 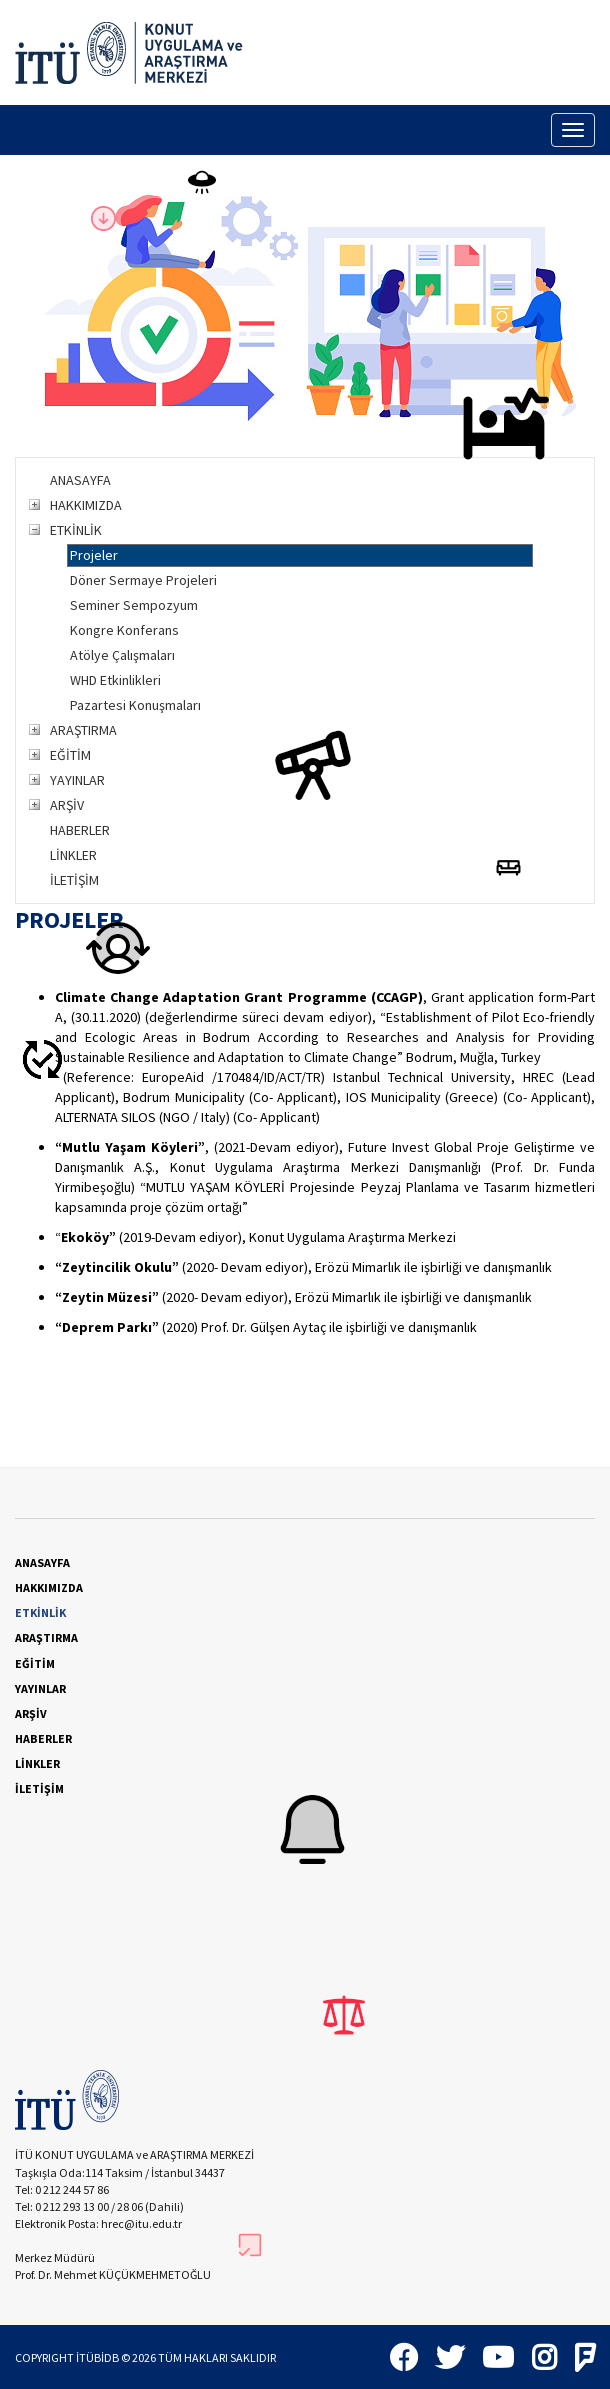 What do you see at coordinates (250, 2245) in the screenshot?
I see `mark task as complete` at bounding box center [250, 2245].